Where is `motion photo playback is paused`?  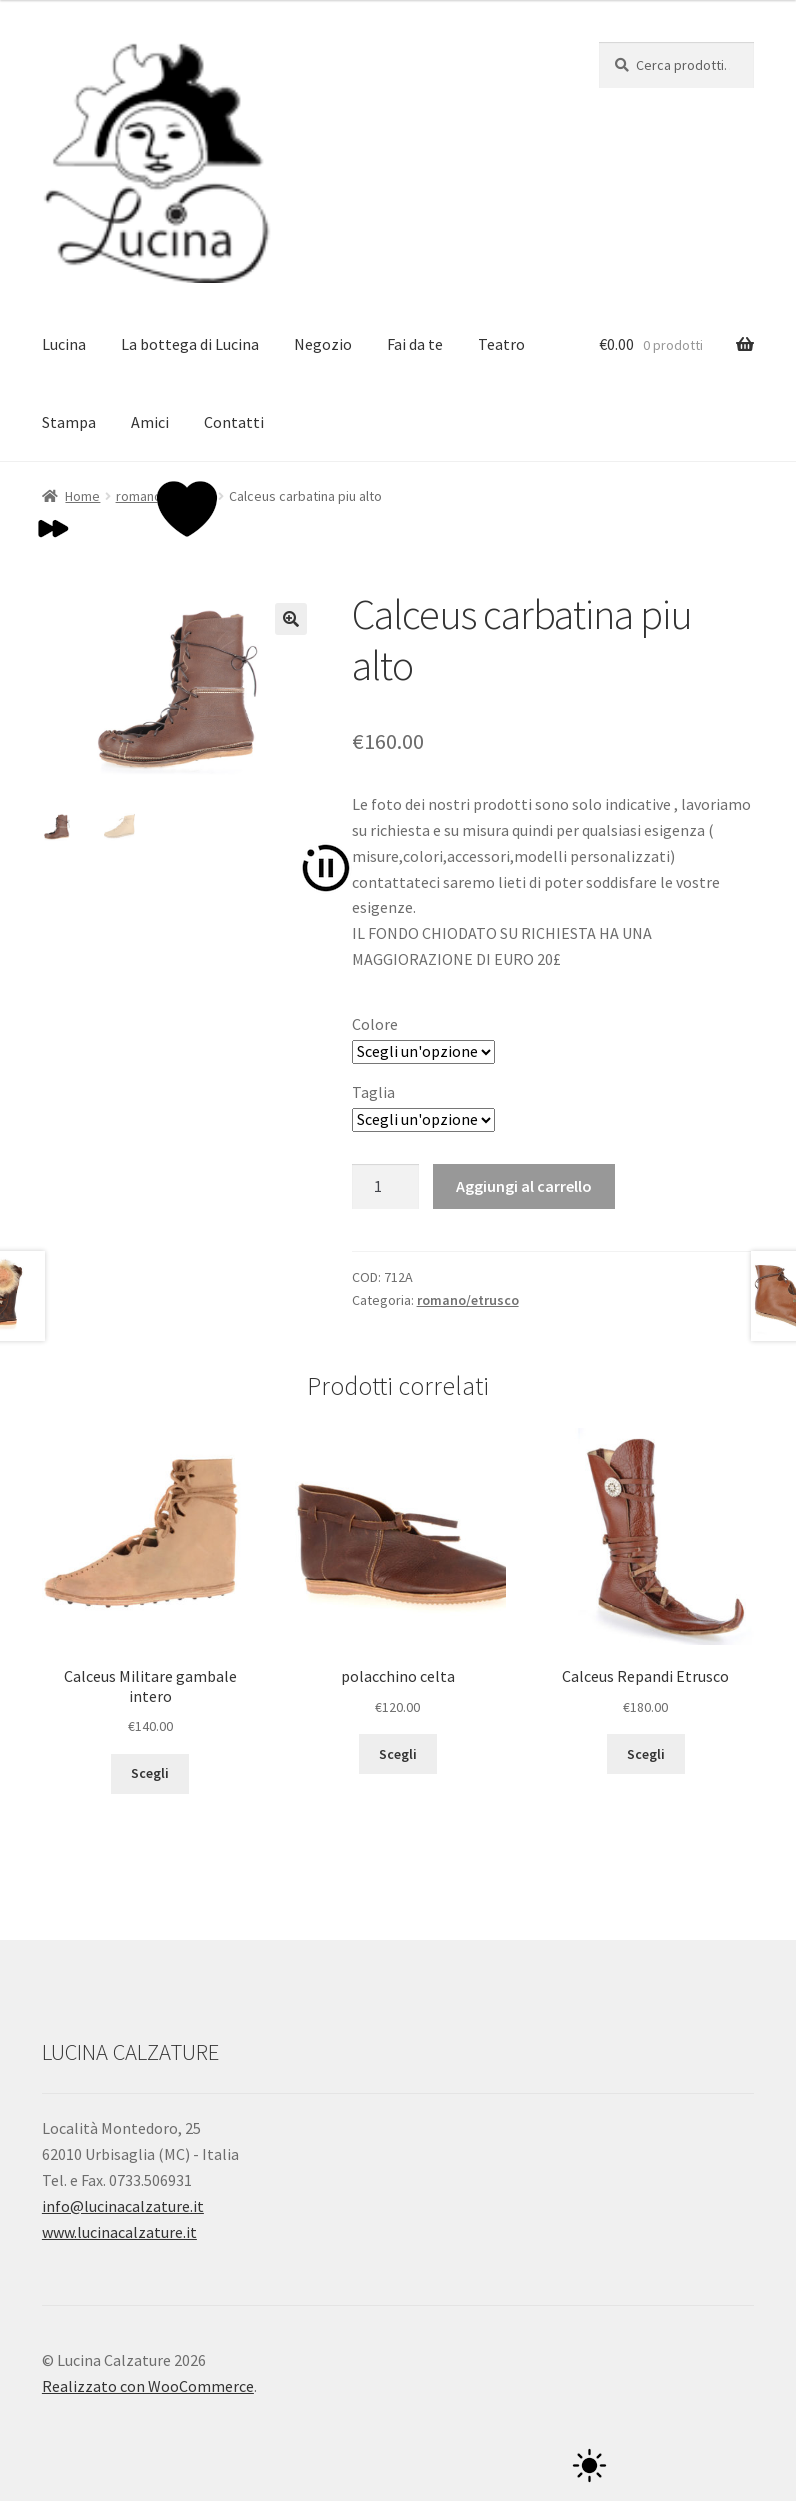 motion photo playback is paused is located at coordinates (326, 868).